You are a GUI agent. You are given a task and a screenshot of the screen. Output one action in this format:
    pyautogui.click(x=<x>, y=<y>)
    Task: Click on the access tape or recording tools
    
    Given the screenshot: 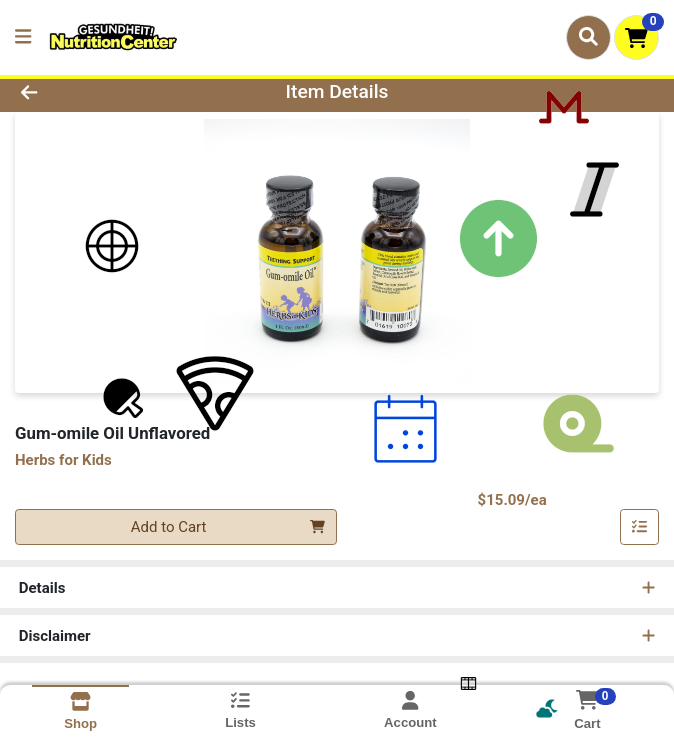 What is the action you would take?
    pyautogui.click(x=576, y=423)
    